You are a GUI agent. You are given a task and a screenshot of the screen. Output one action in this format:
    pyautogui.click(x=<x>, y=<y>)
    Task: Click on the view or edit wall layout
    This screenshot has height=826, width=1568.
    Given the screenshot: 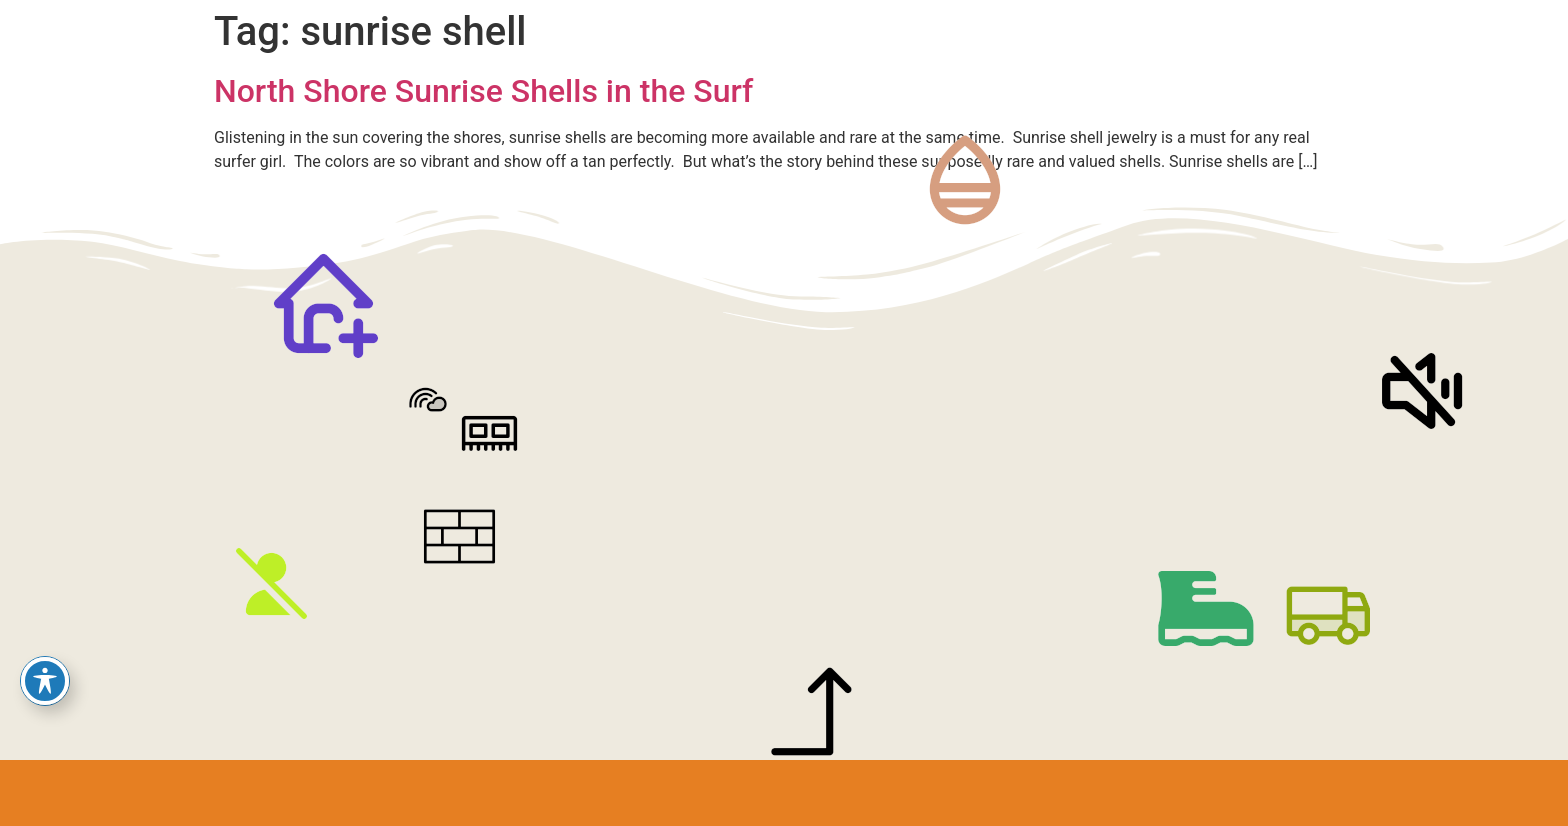 What is the action you would take?
    pyautogui.click(x=459, y=536)
    